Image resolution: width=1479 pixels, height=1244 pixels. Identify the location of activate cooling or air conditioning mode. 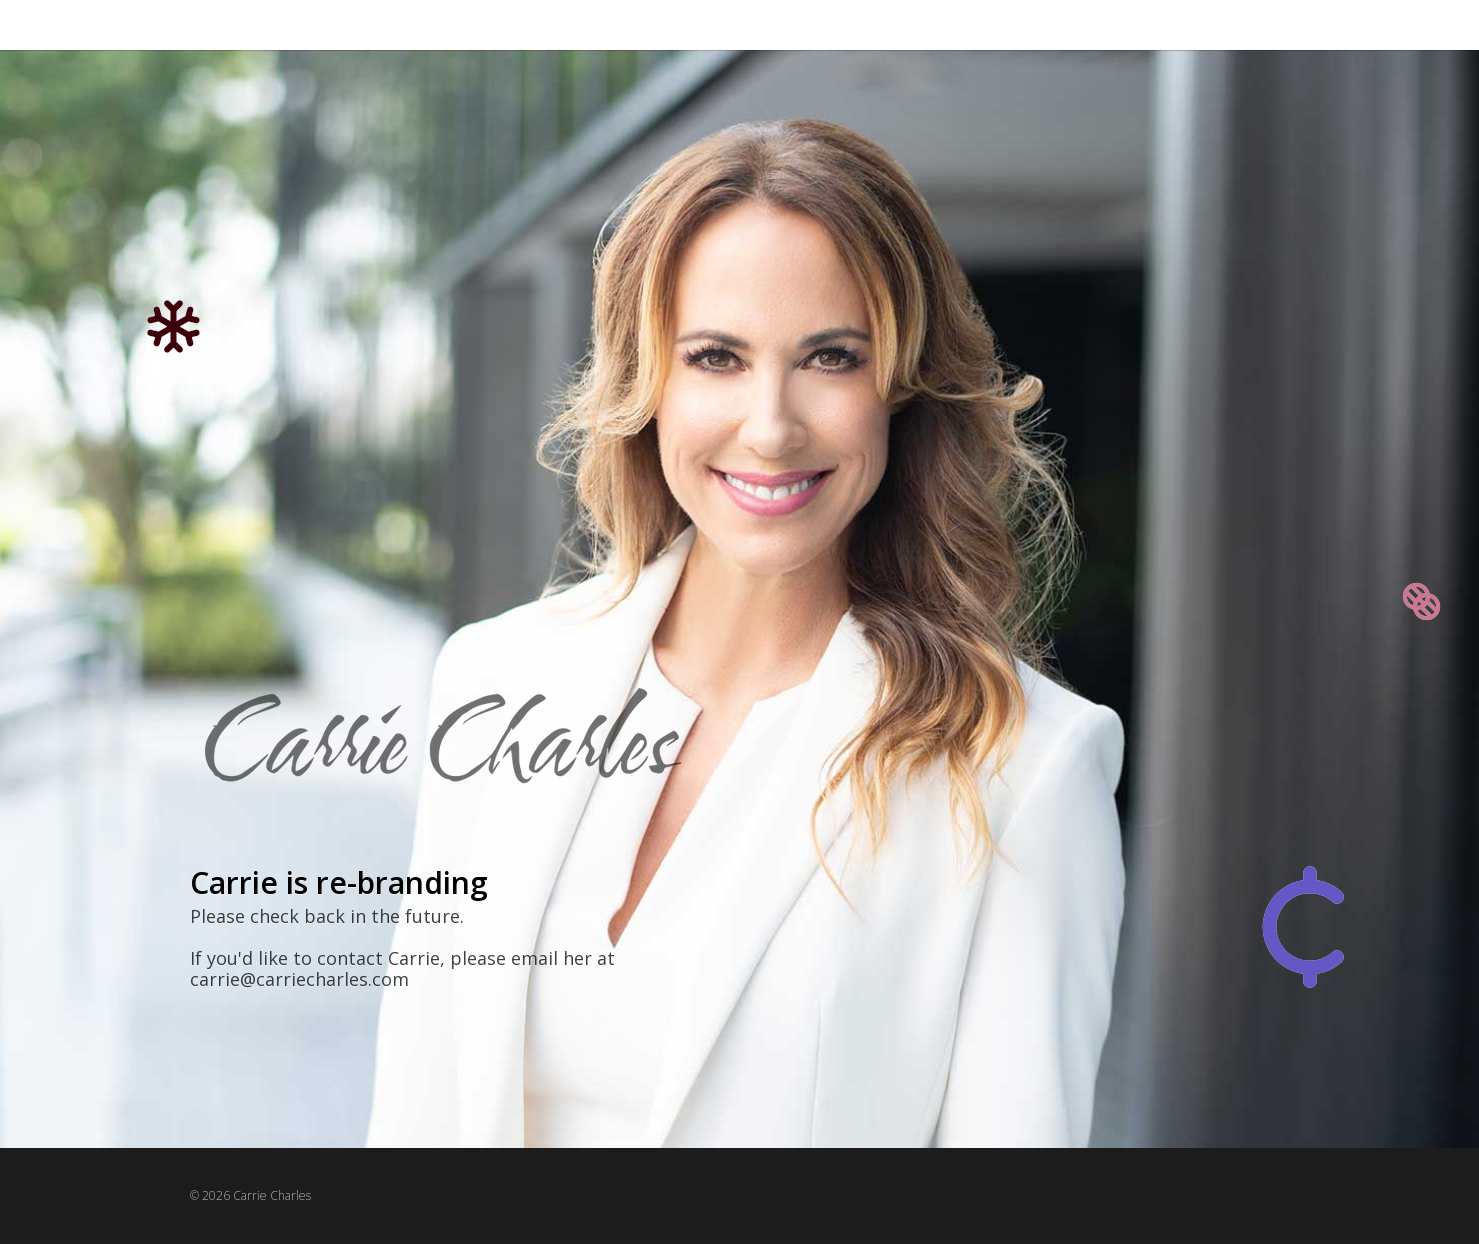
(173, 326).